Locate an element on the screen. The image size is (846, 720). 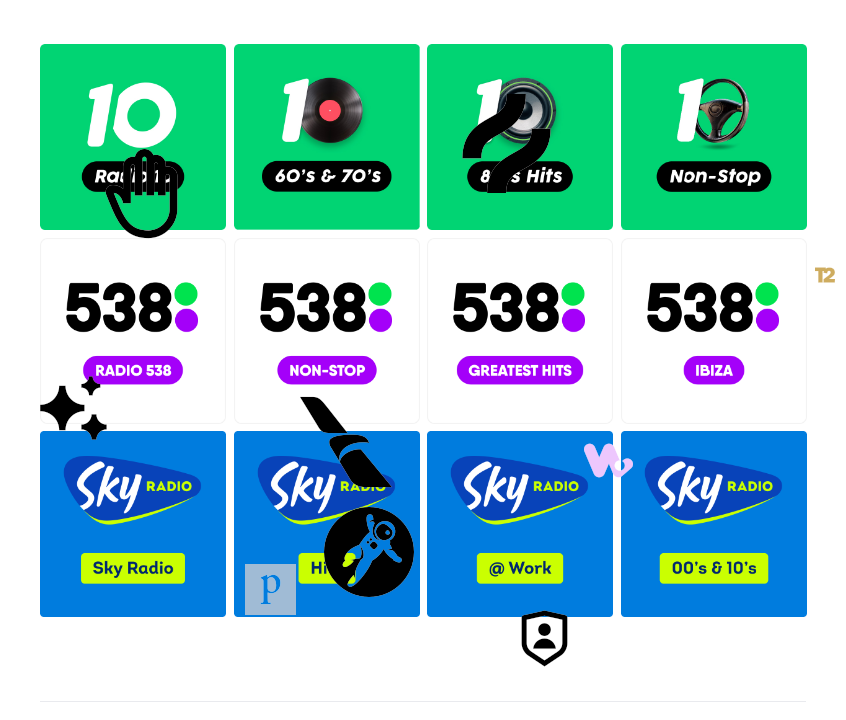
hotjar analytics and feedback tool logo is located at coordinates (506, 143).